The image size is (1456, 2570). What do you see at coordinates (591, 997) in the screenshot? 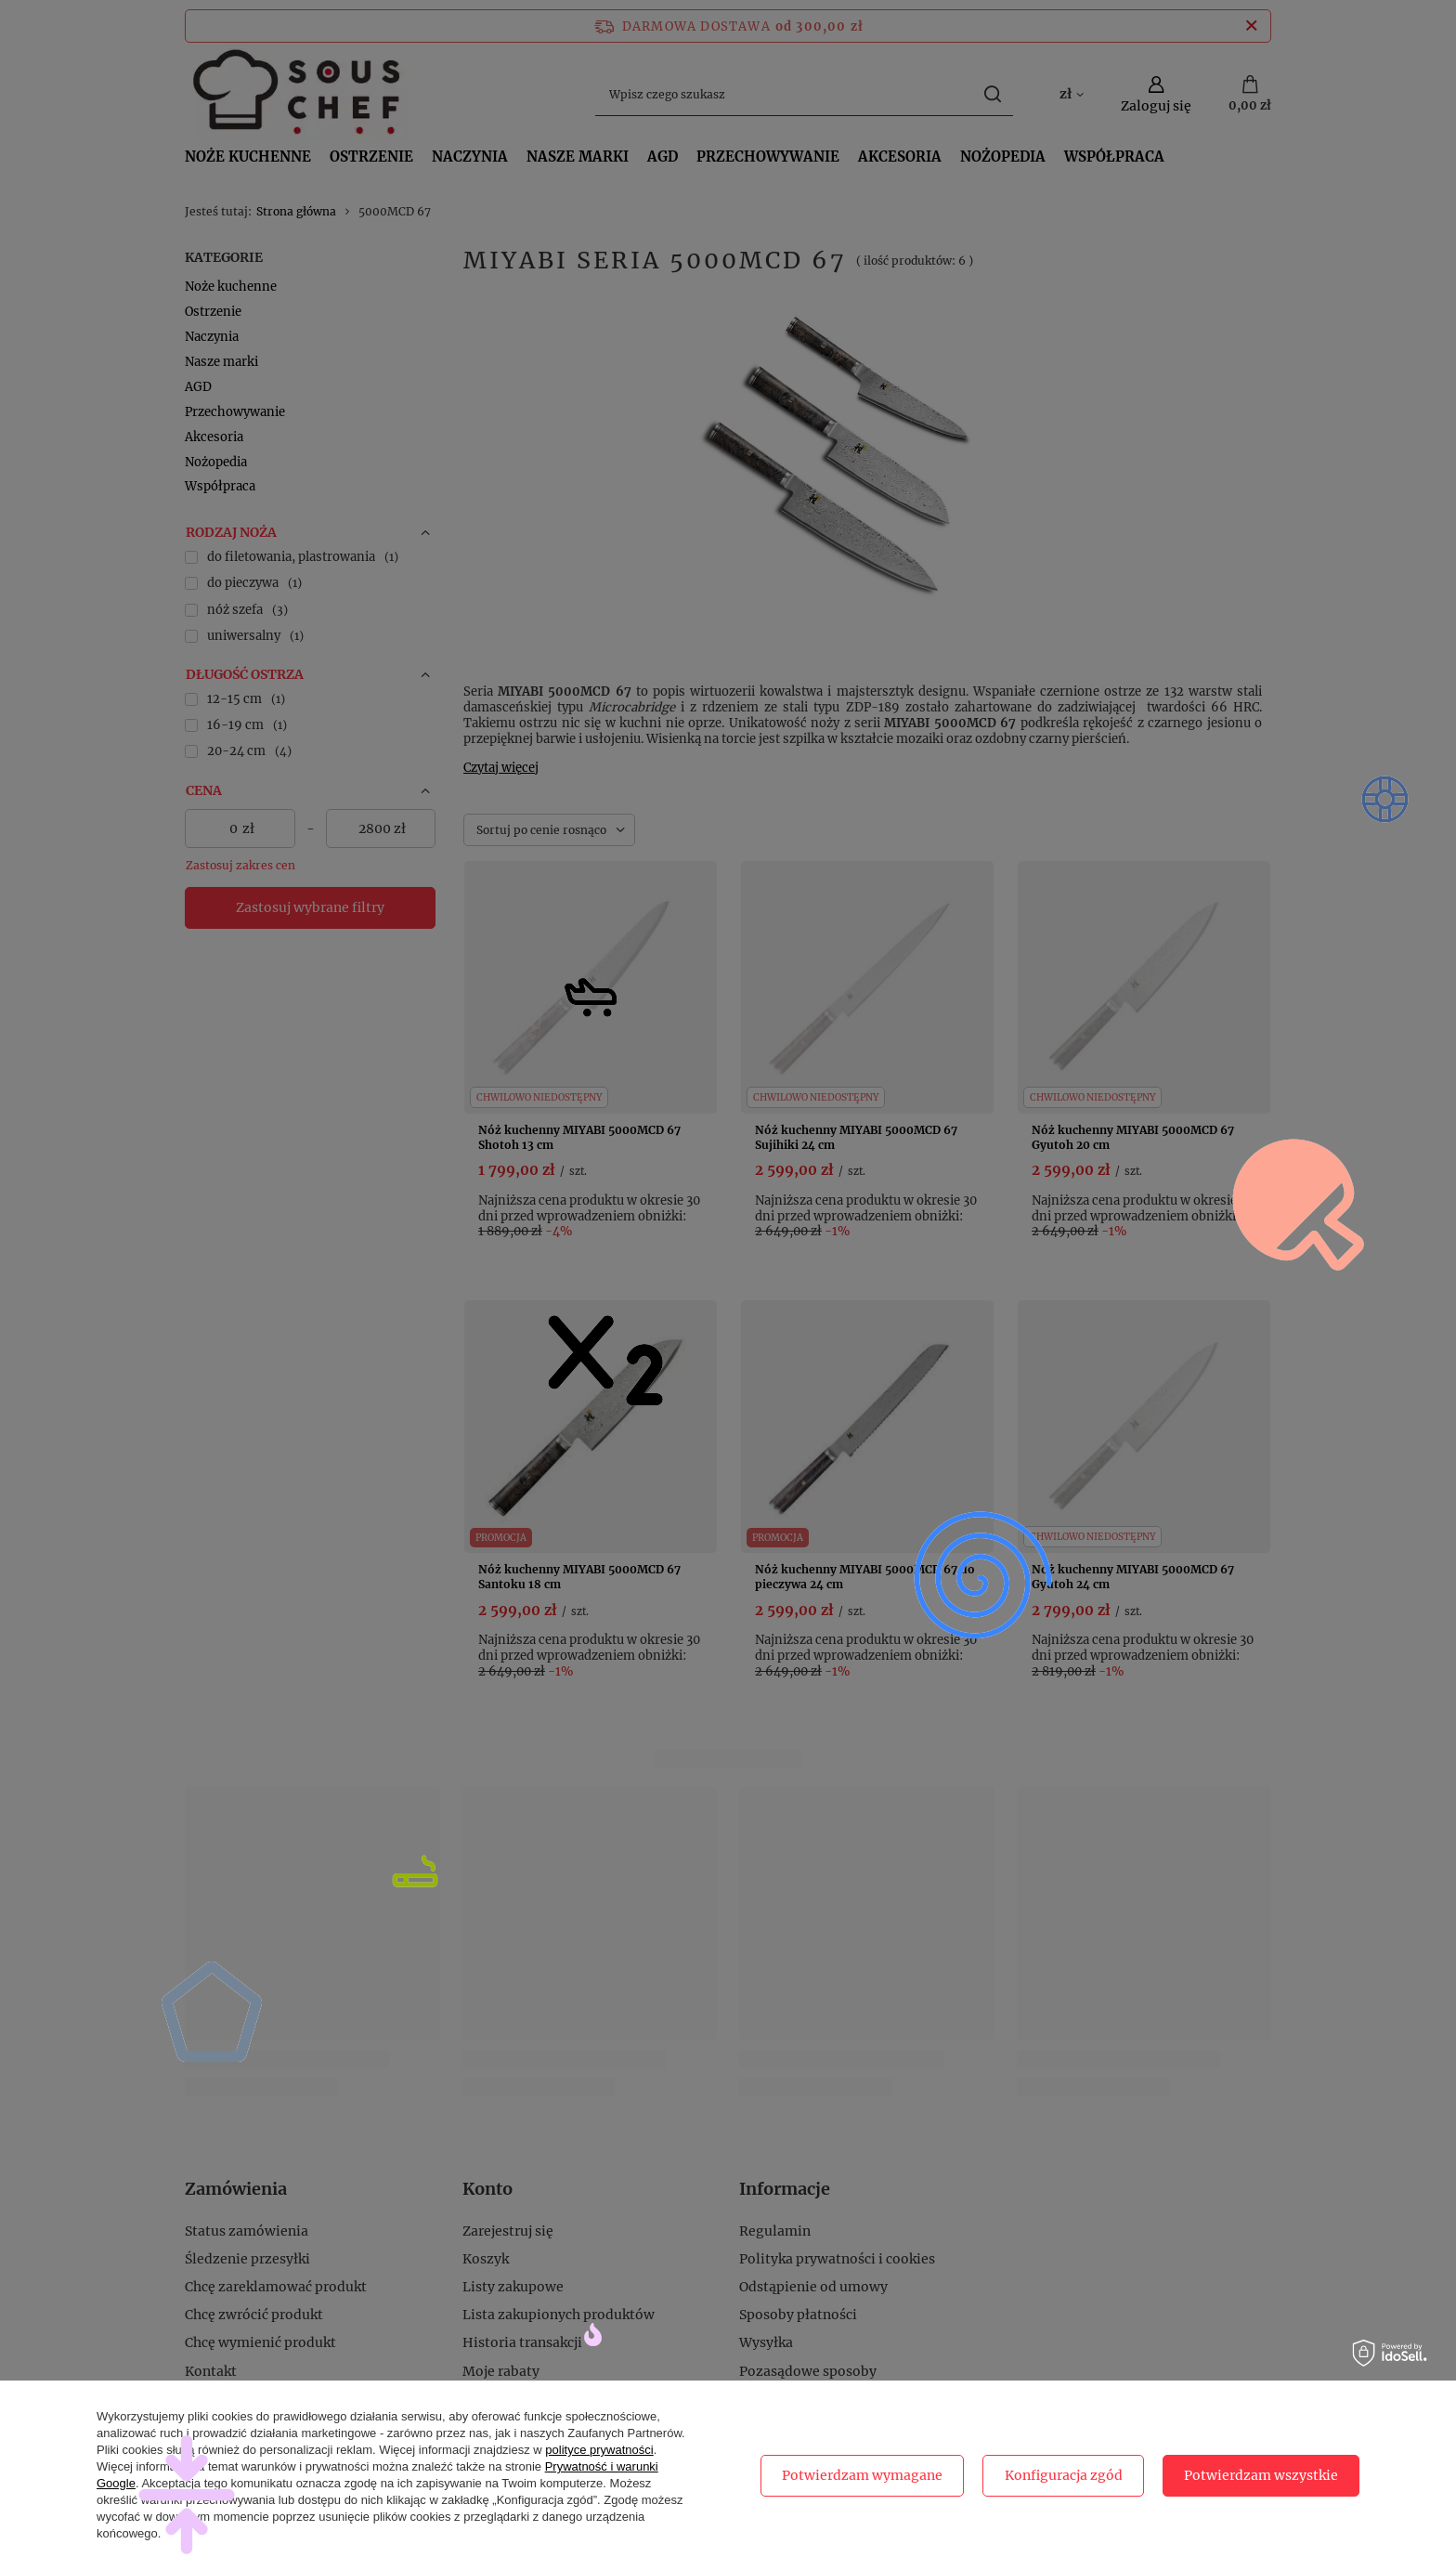
I see `indicates flight is taxiing or on the ground` at bounding box center [591, 997].